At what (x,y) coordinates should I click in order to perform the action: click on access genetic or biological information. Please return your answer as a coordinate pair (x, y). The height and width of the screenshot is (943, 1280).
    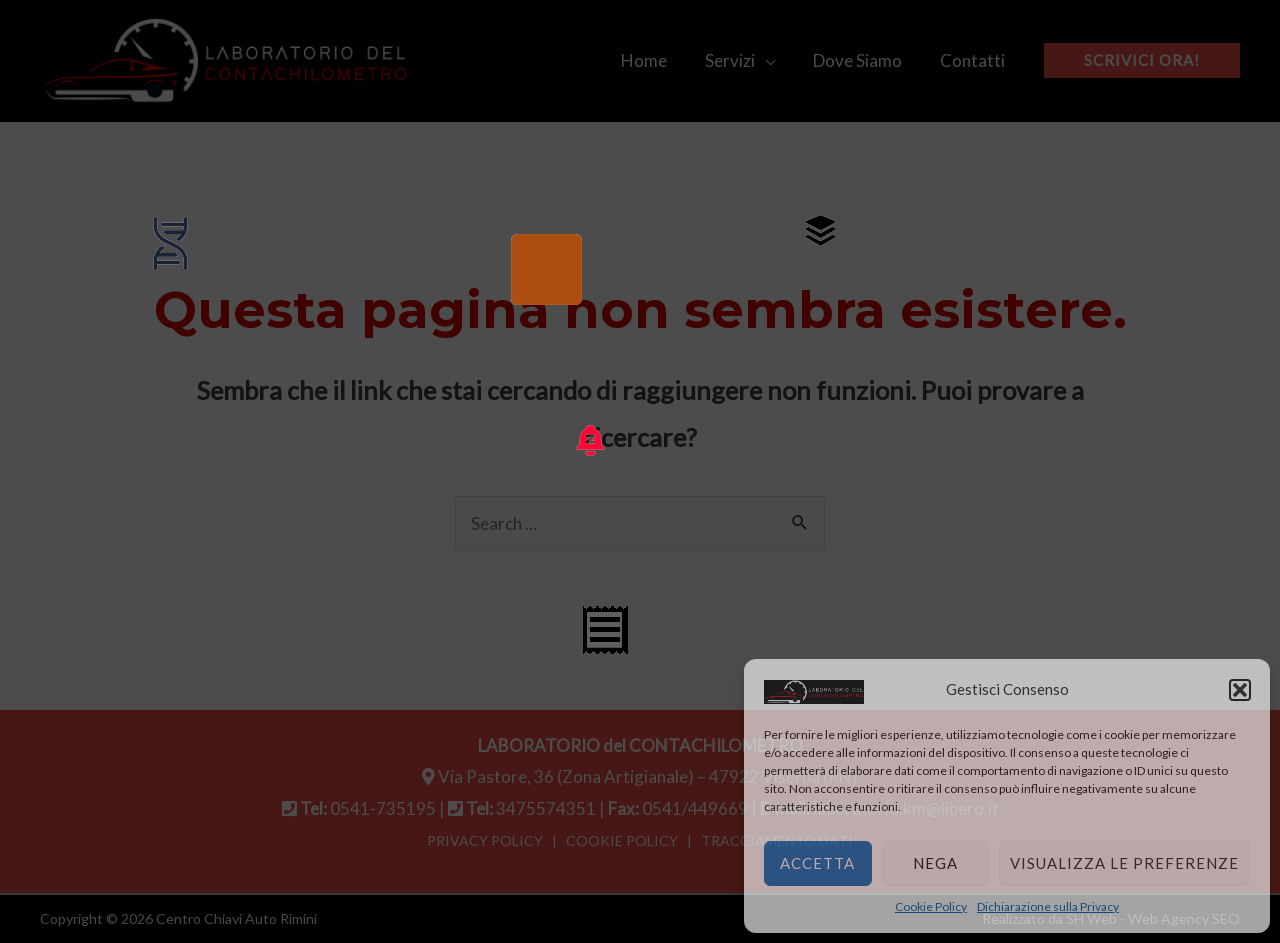
    Looking at the image, I should click on (170, 243).